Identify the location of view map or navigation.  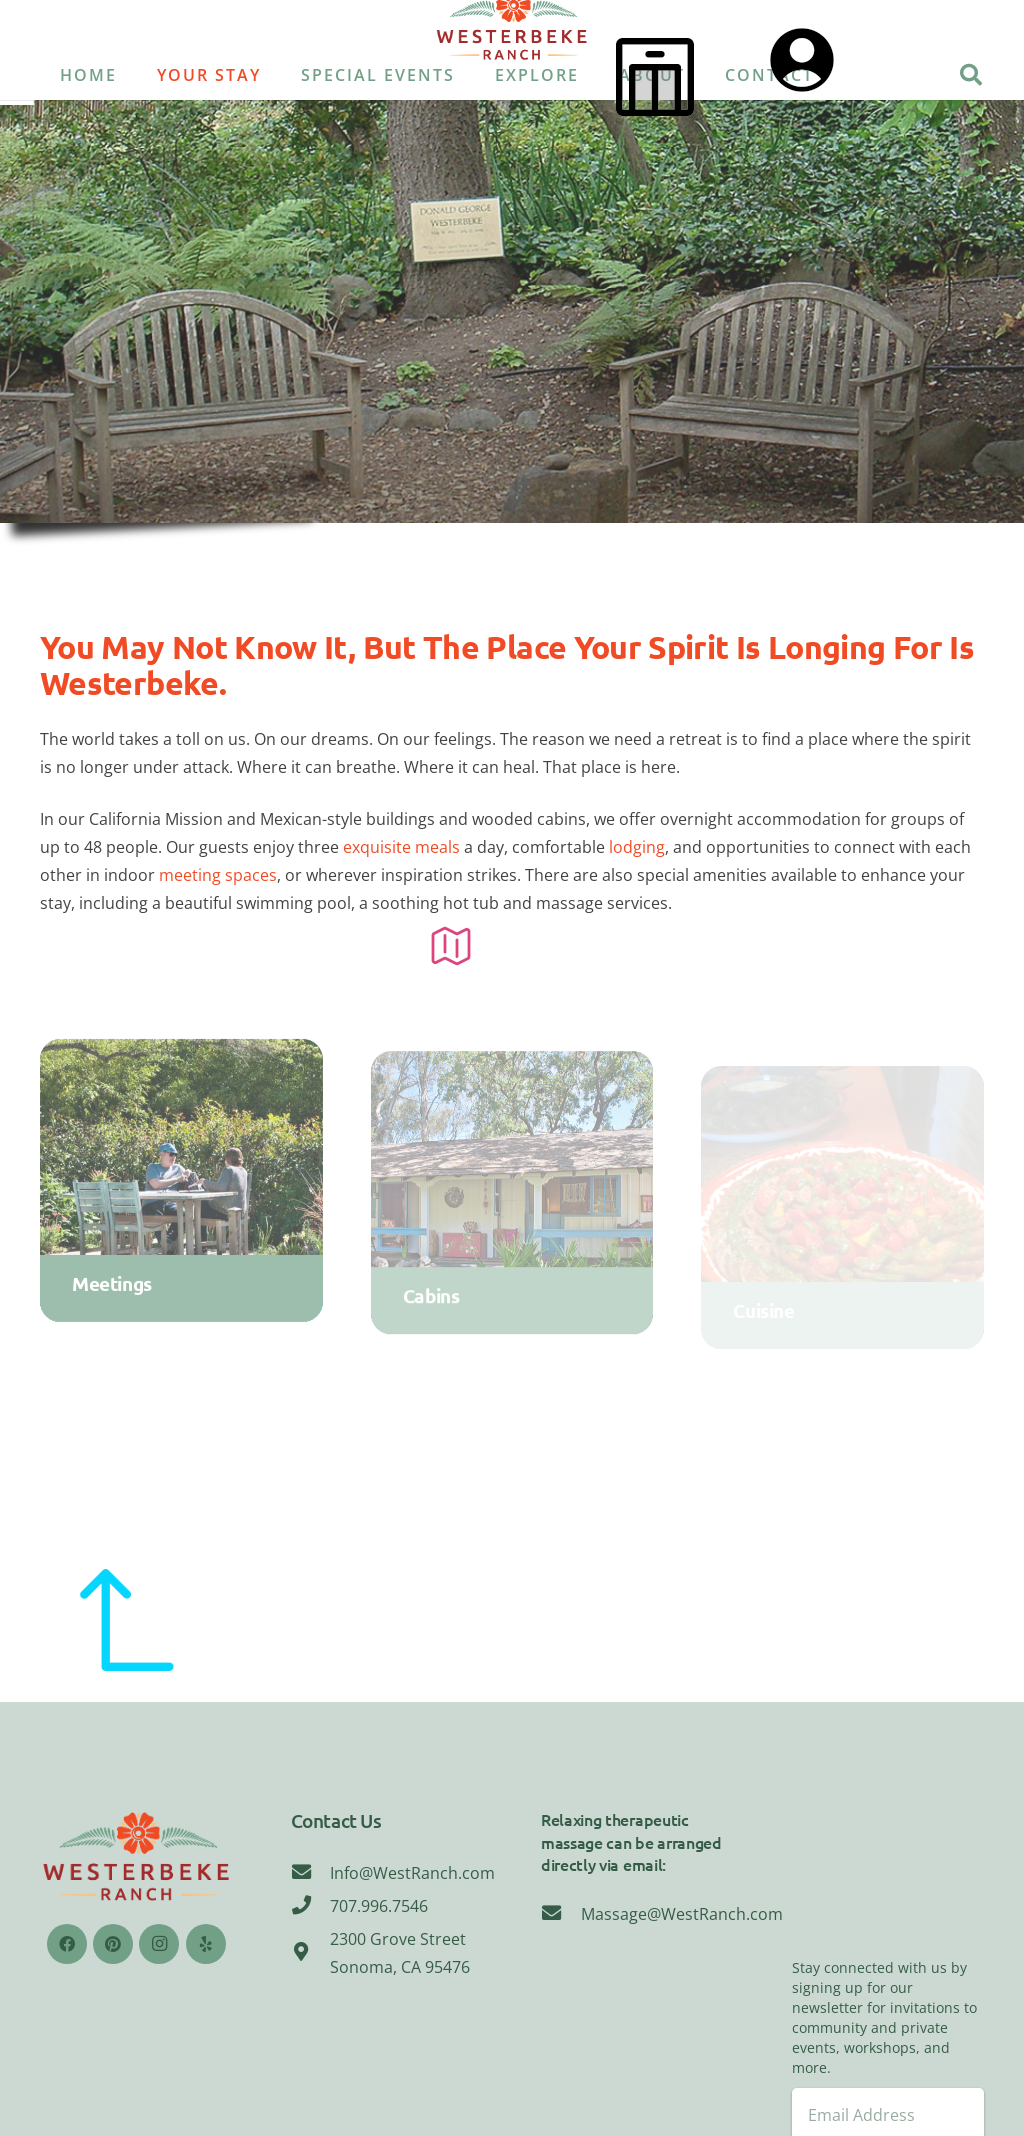
(451, 946).